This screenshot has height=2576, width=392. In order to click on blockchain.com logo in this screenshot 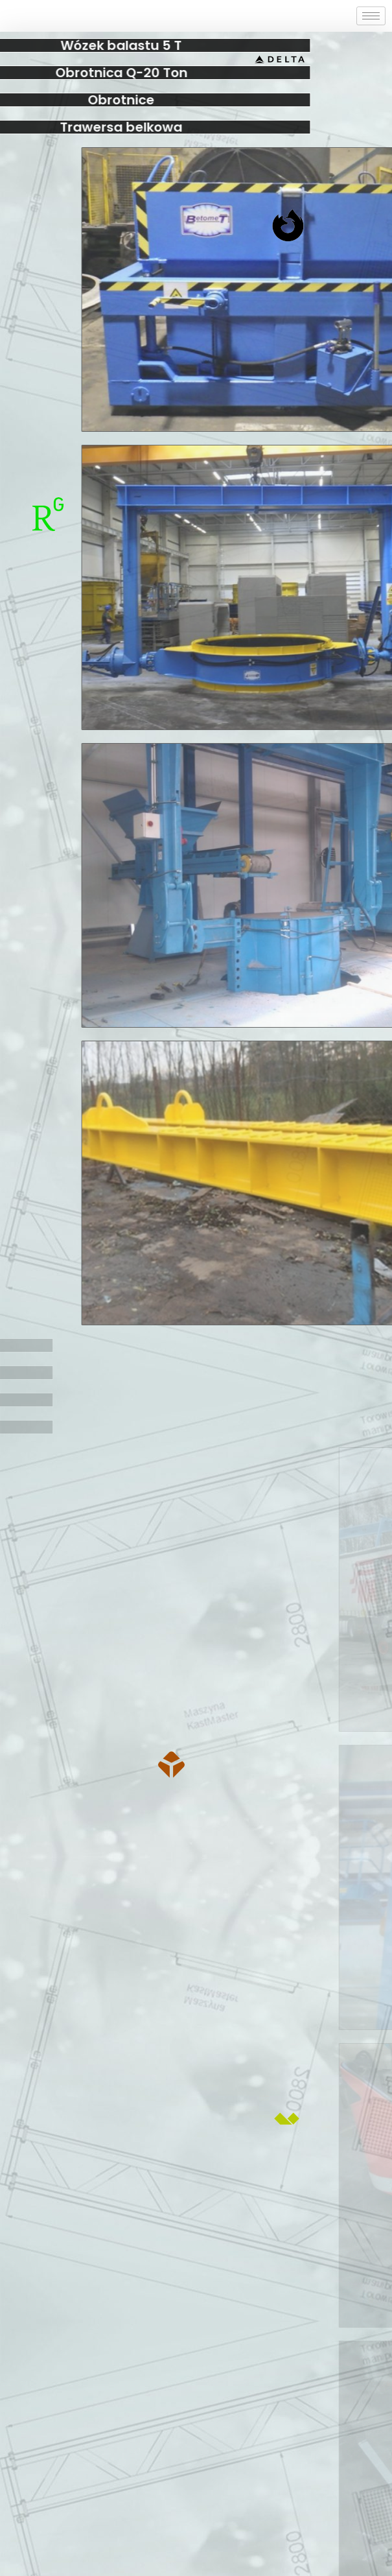, I will do `click(171, 1764)`.